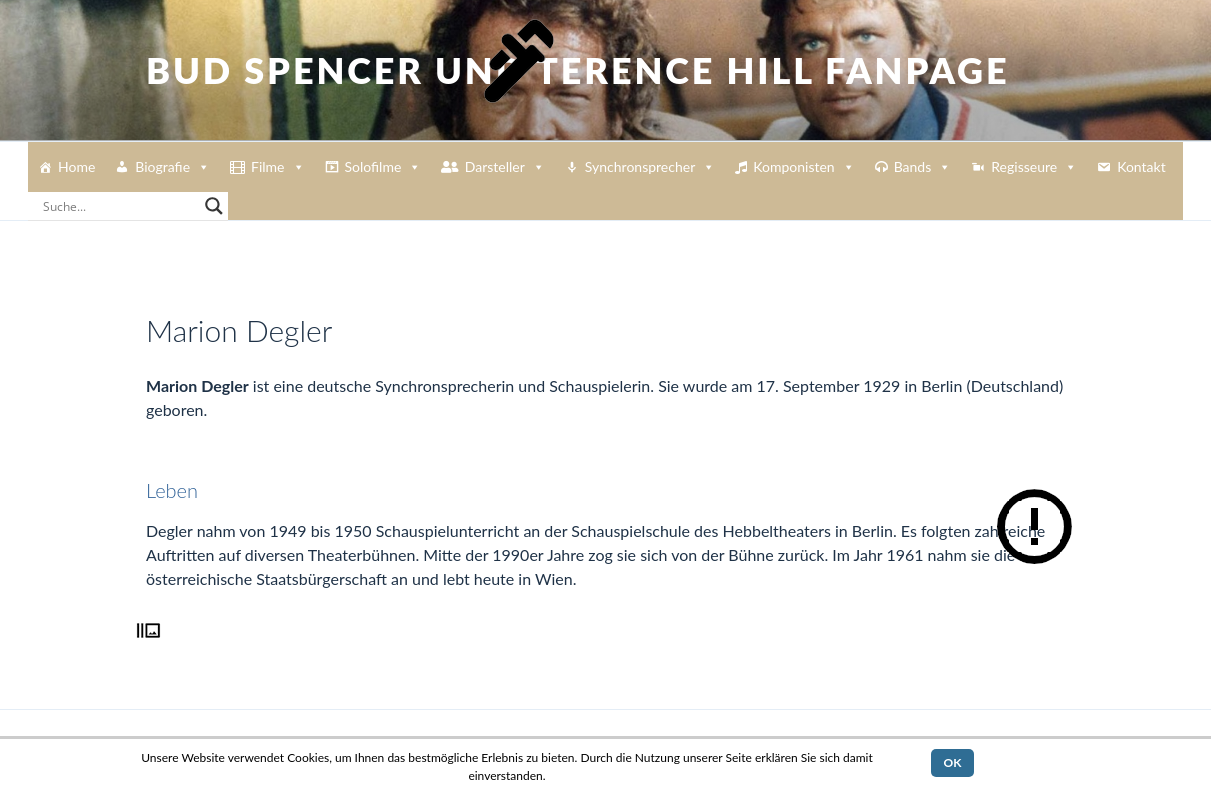 This screenshot has width=1211, height=805. I want to click on access plumbing services or information, so click(519, 61).